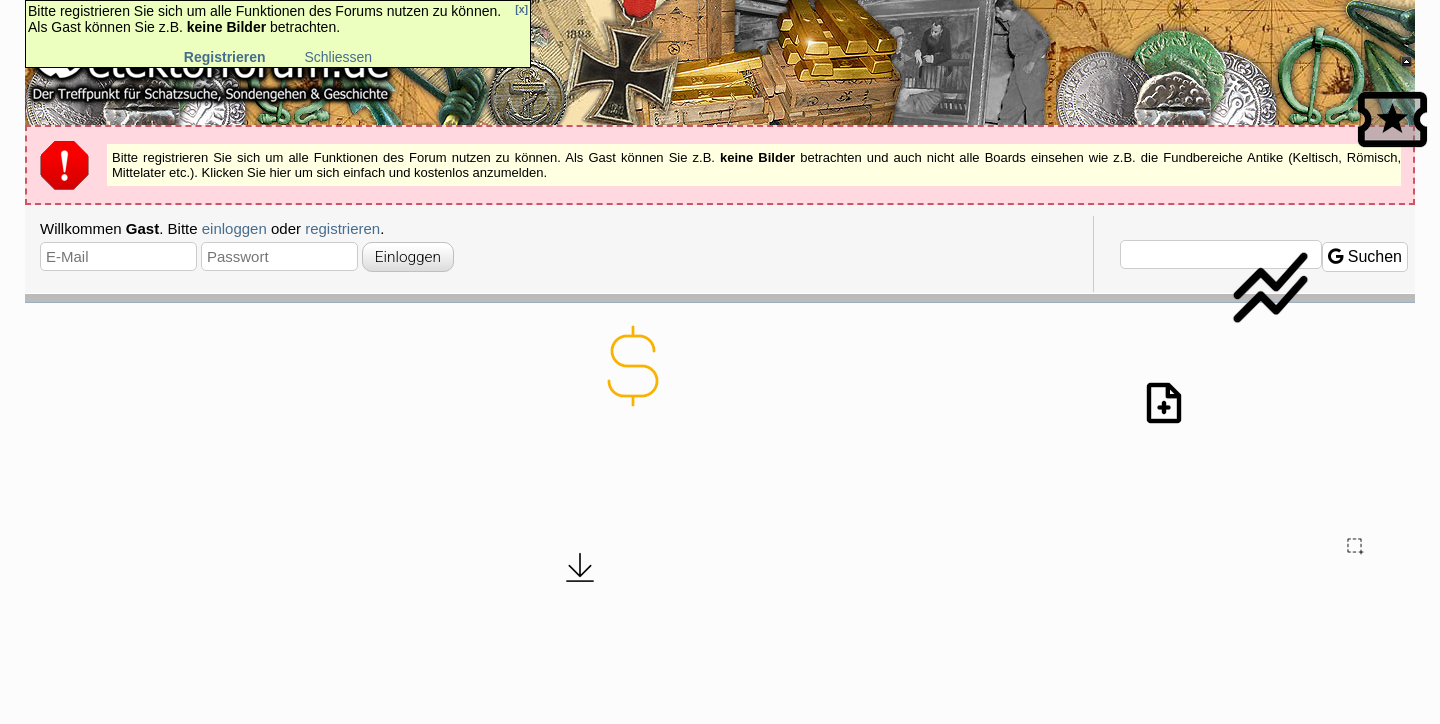  What do you see at coordinates (633, 366) in the screenshot?
I see `view account balance or financial information` at bounding box center [633, 366].